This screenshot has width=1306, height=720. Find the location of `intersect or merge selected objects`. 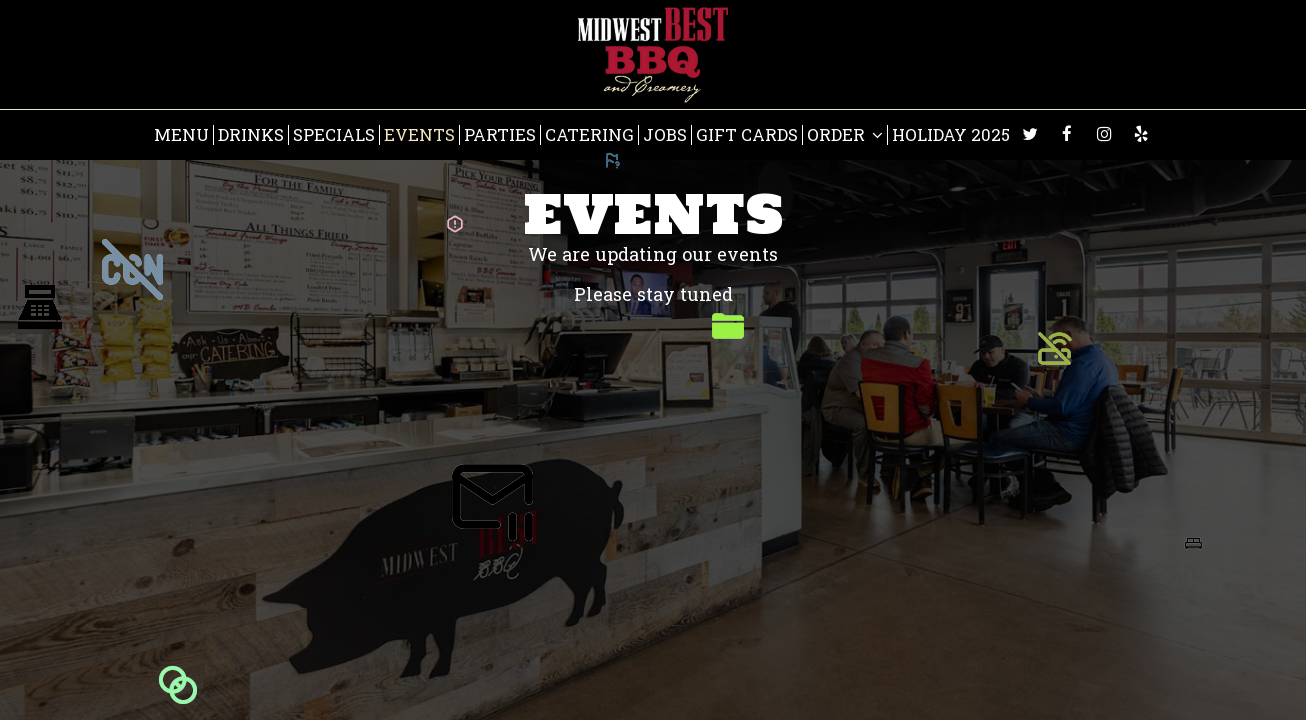

intersect or merge selected objects is located at coordinates (178, 685).